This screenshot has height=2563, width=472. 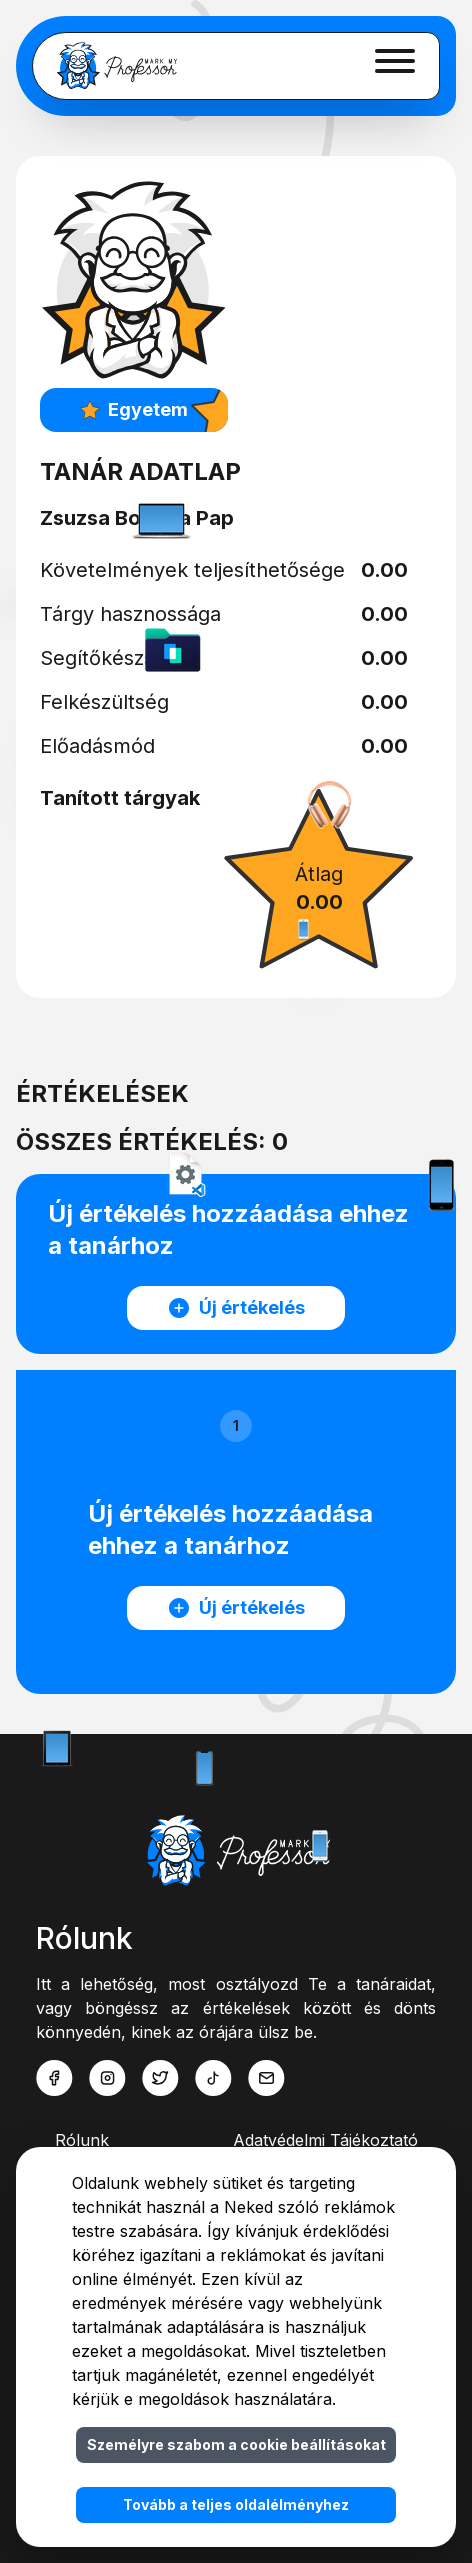 What do you see at coordinates (320, 1846) in the screenshot?
I see `iPod Touch device connected` at bounding box center [320, 1846].